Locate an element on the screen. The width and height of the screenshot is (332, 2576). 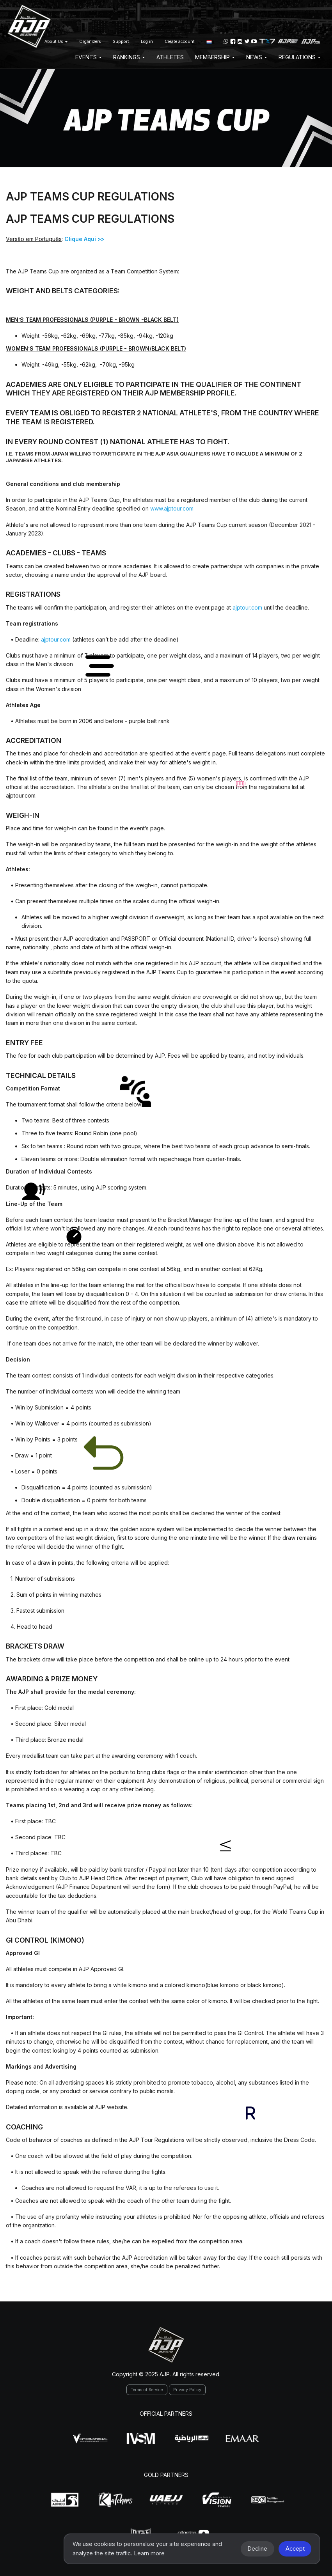
user is speaking or broadcasting audio is located at coordinates (33, 1191).